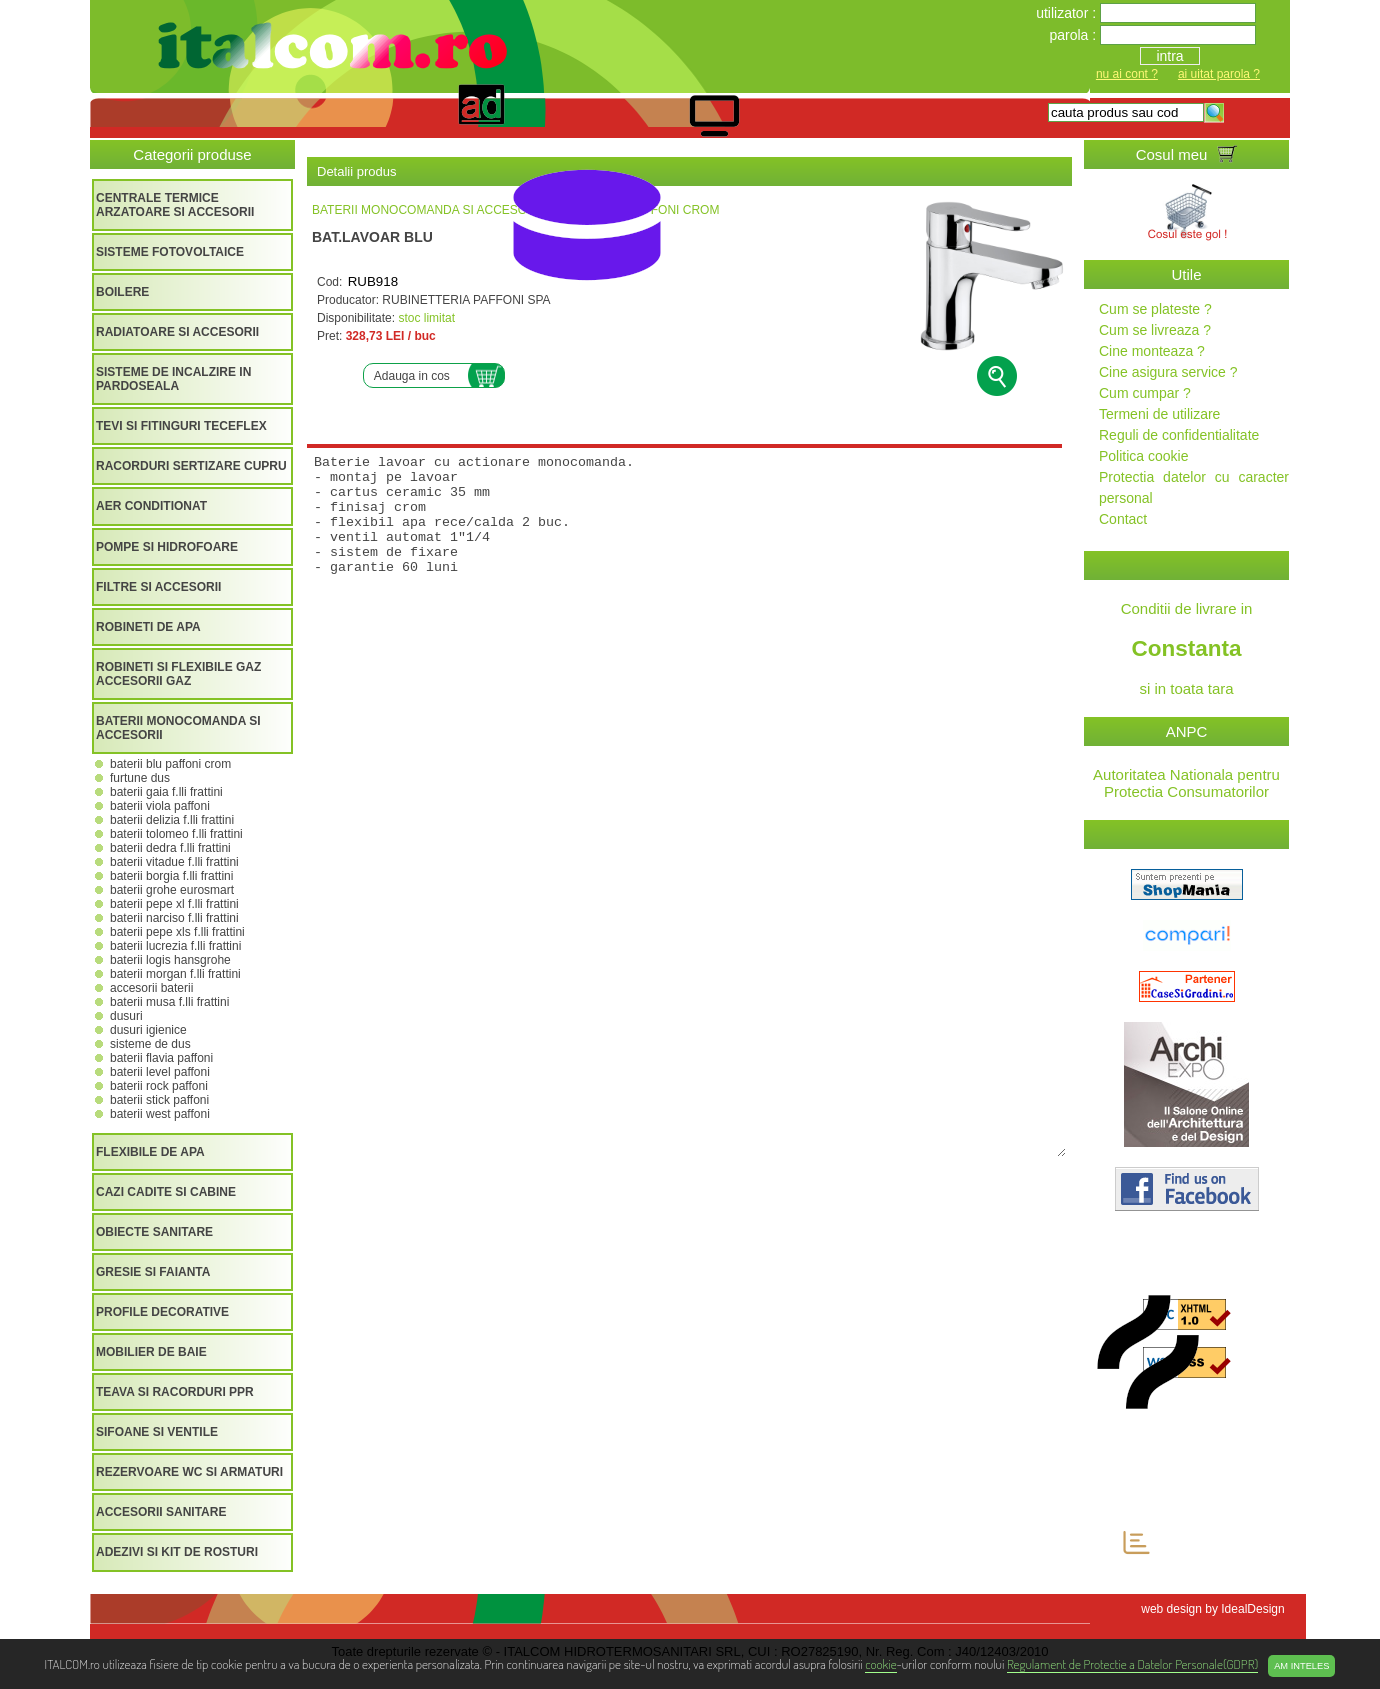  I want to click on view analytics or statistics, so click(1136, 1542).